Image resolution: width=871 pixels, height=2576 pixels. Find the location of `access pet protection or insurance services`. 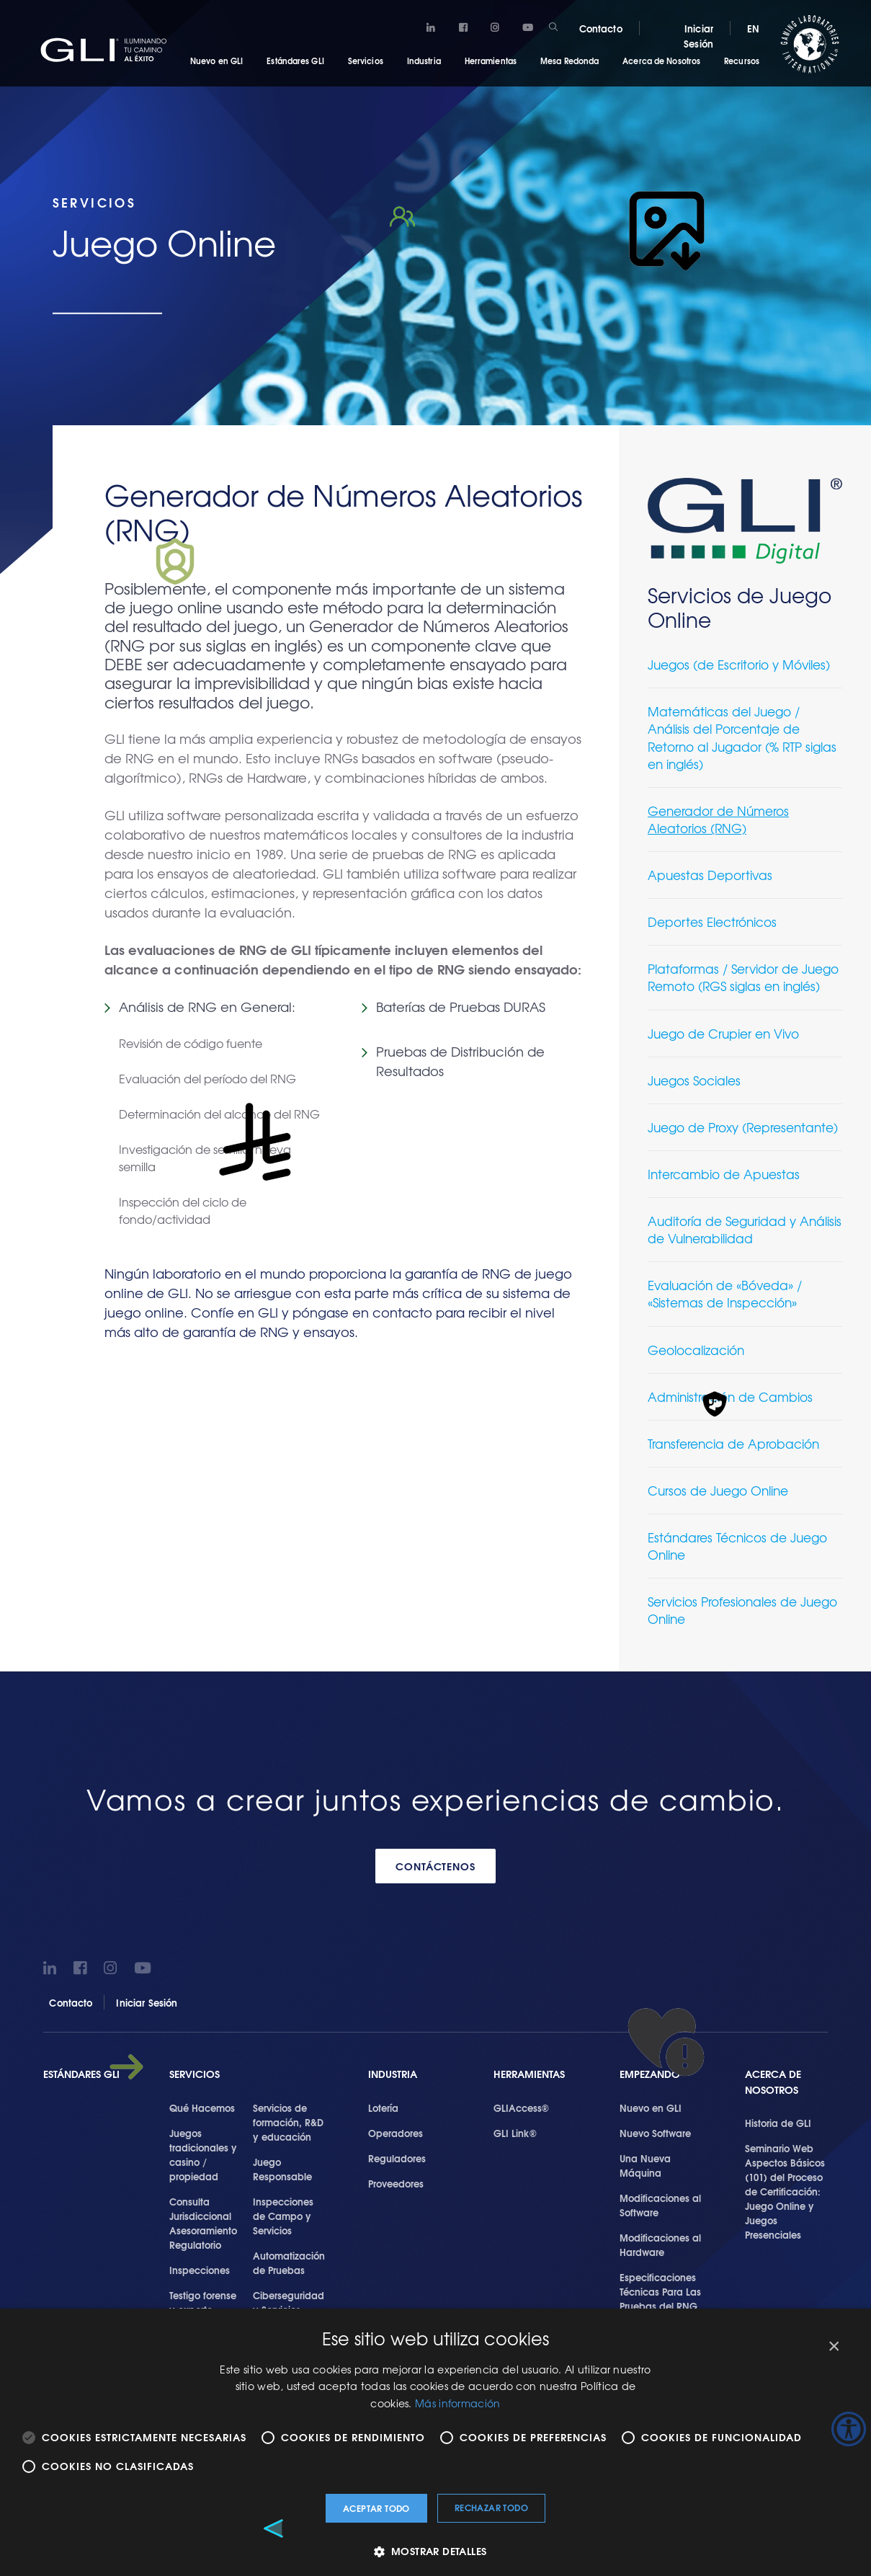

access pet protection or insurance services is located at coordinates (715, 1404).